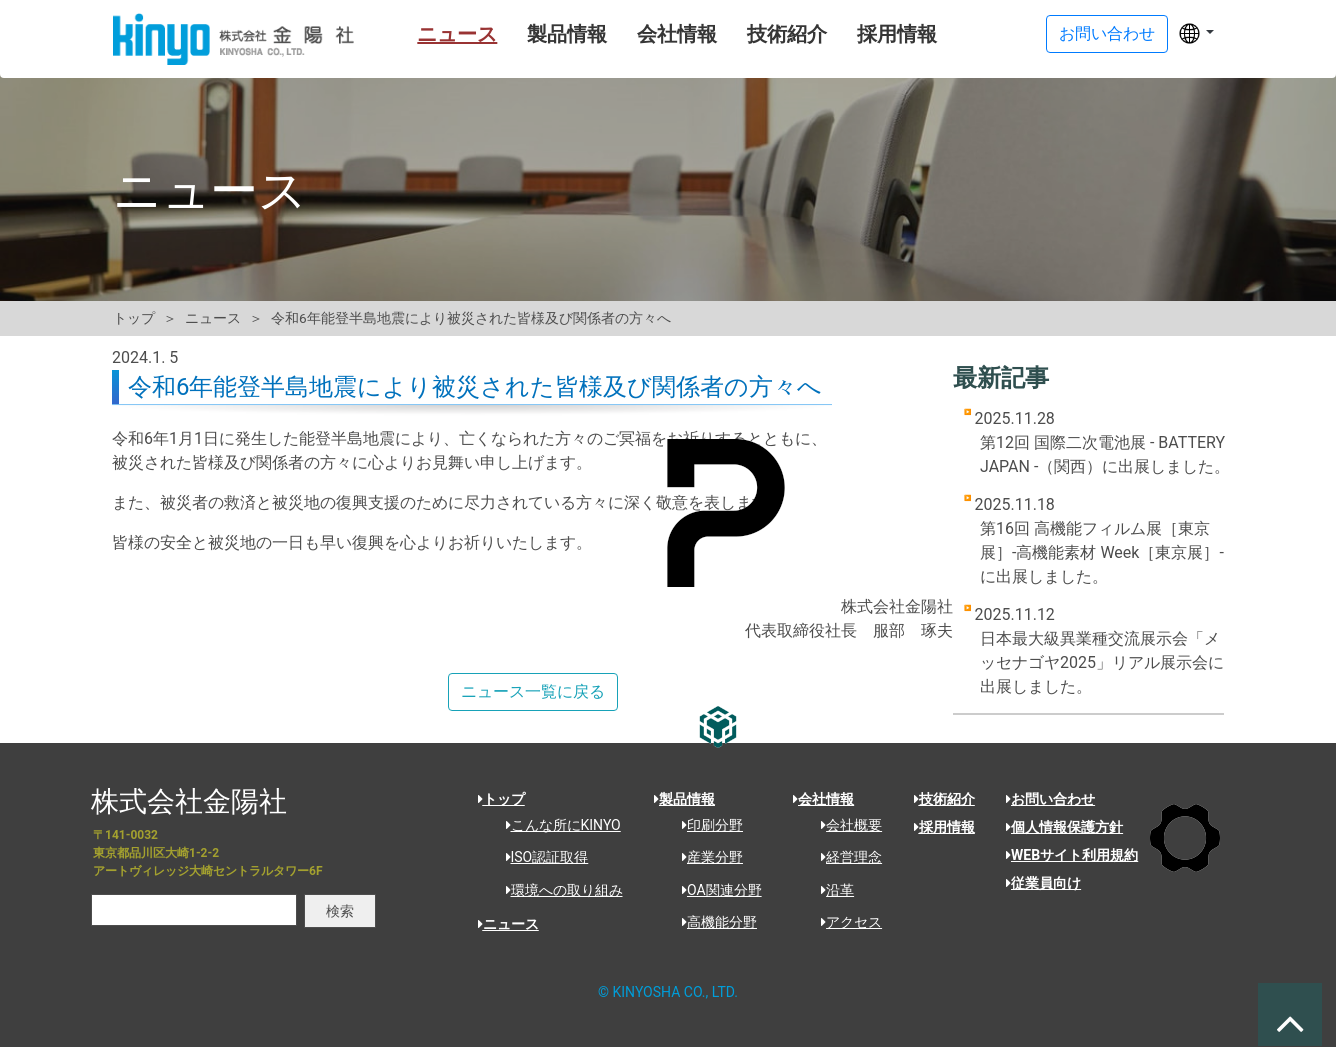 The image size is (1336, 1047). I want to click on Framework computer brand logo, so click(1185, 838).